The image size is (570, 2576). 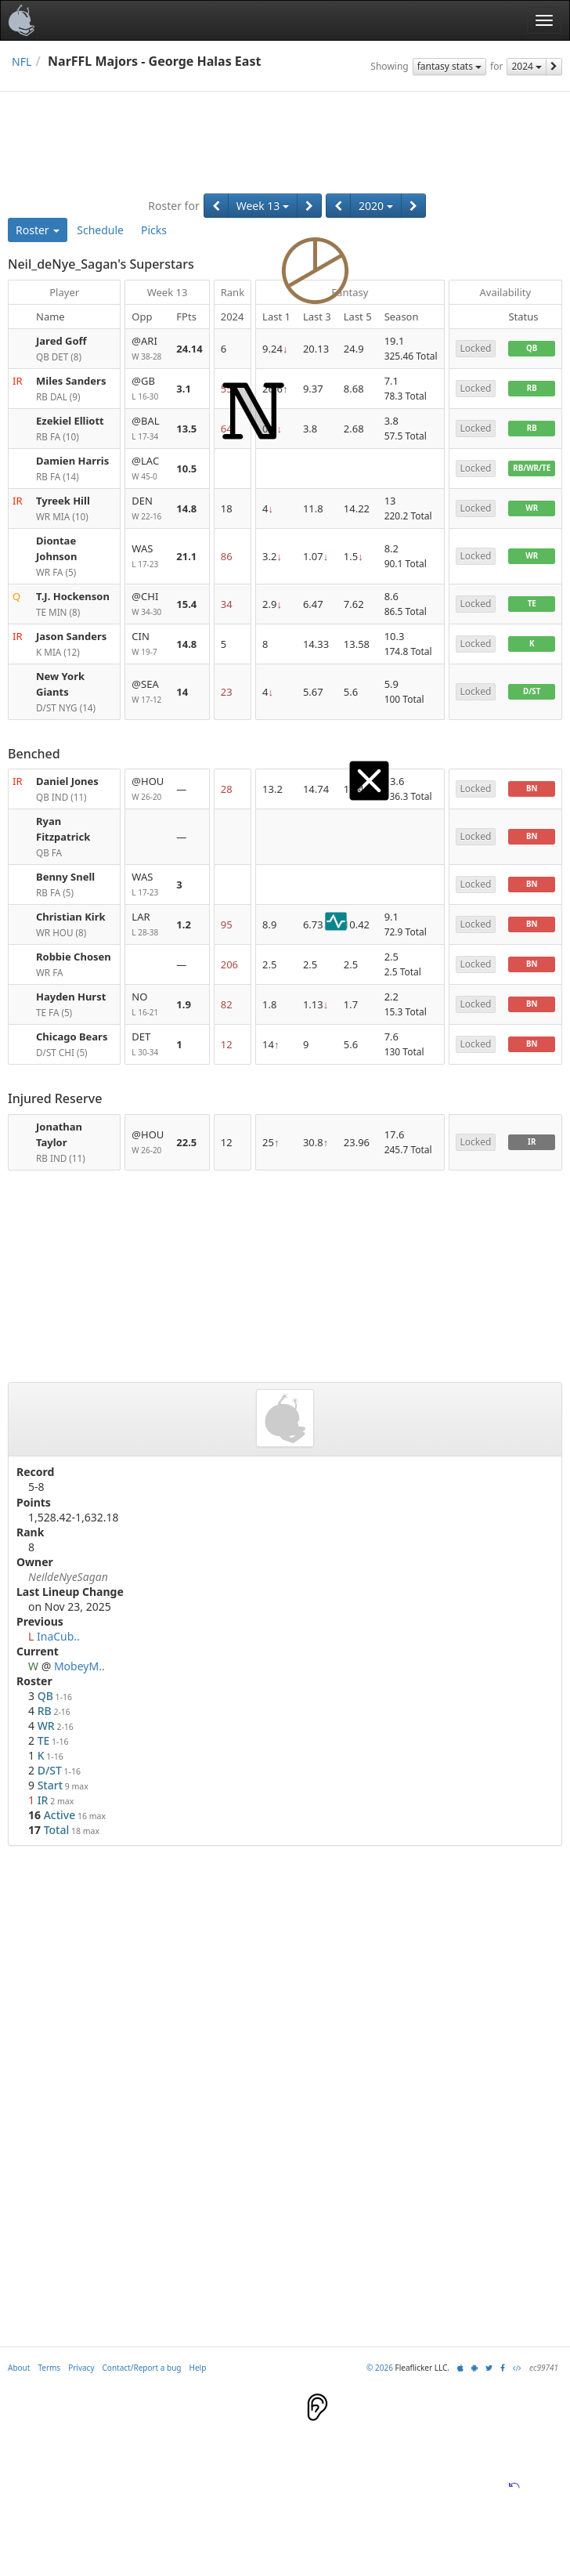 What do you see at coordinates (315, 270) in the screenshot?
I see `view analytics or statistics breakdown` at bounding box center [315, 270].